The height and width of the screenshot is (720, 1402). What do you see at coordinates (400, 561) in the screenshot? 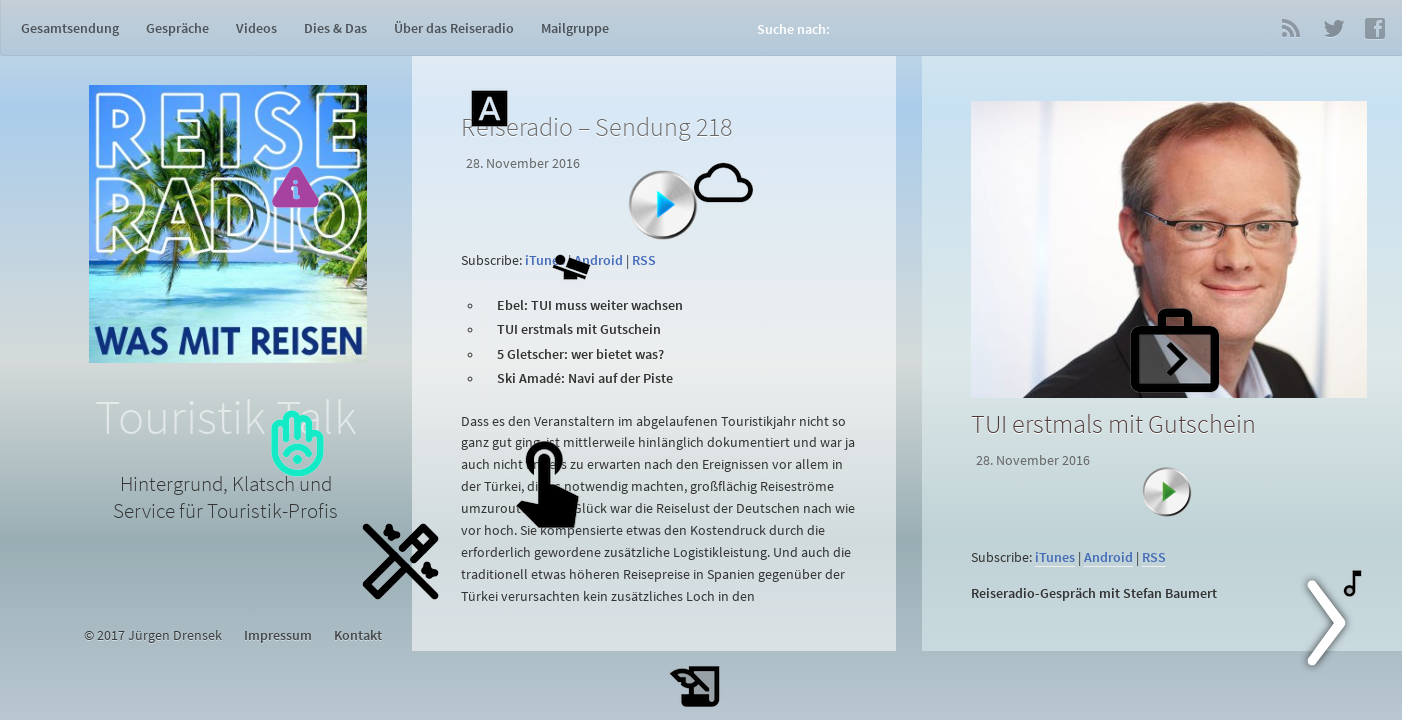
I see `disable magic wand or auto-enhance feature` at bounding box center [400, 561].